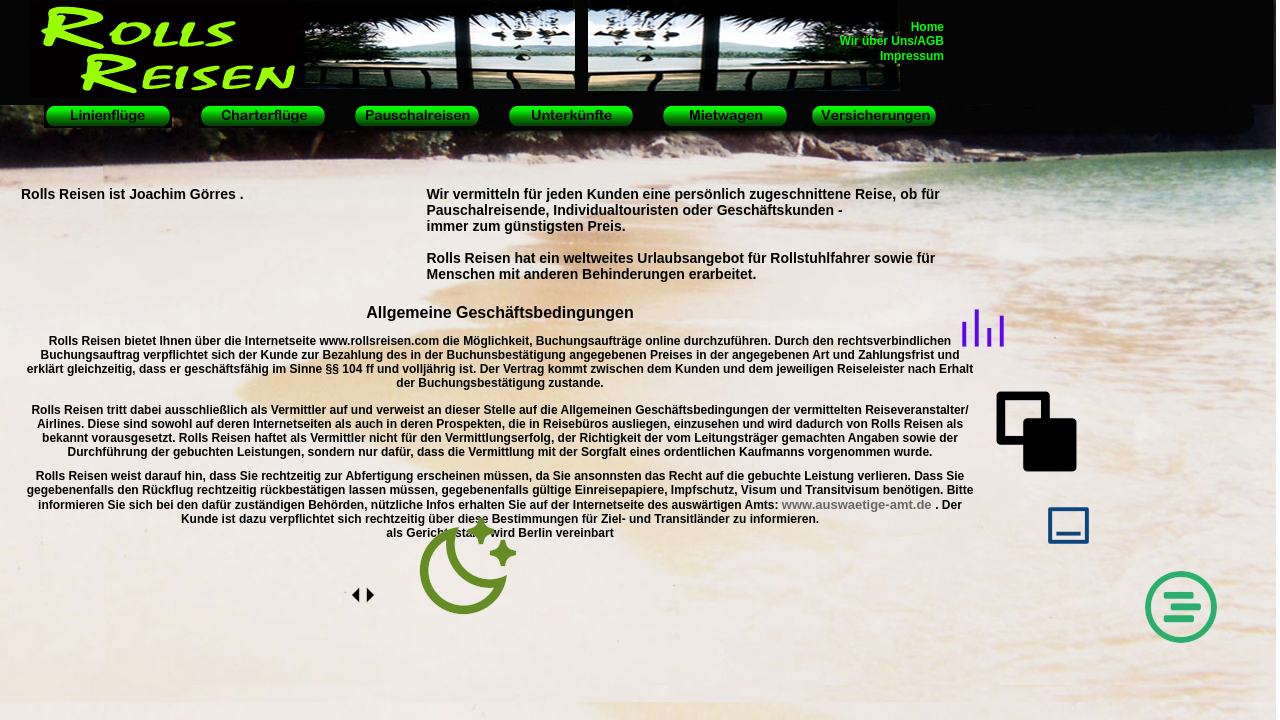  Describe the element at coordinates (463, 570) in the screenshot. I see `toggle dark mode or night theme` at that location.